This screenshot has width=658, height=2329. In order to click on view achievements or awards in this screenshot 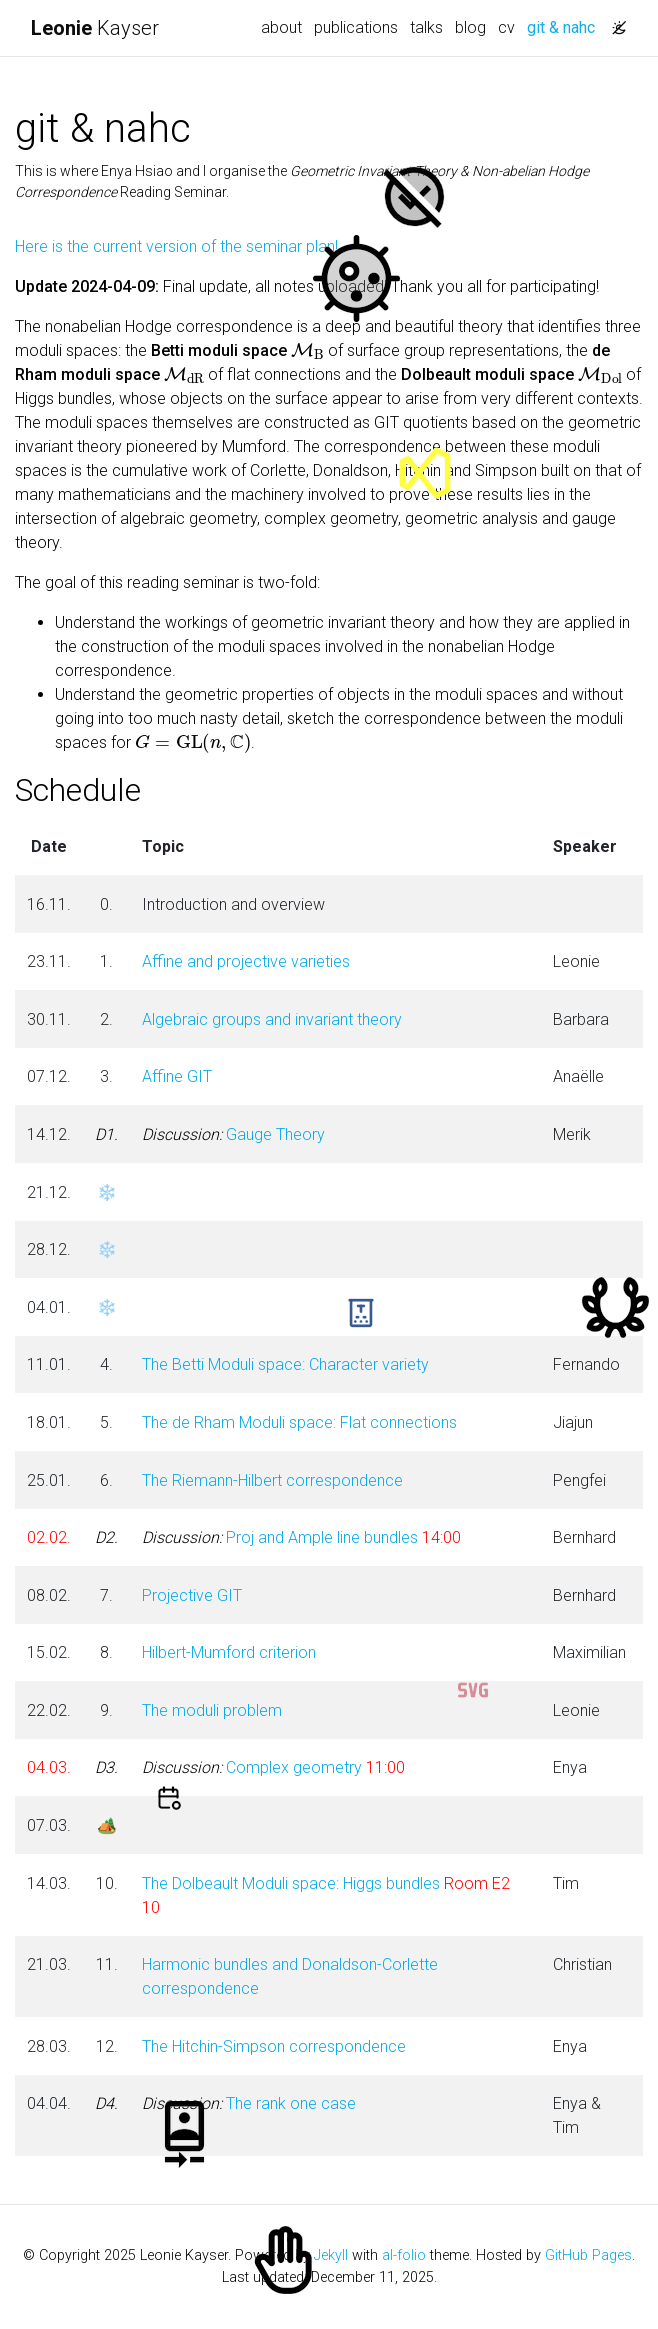, I will do `click(615, 1307)`.